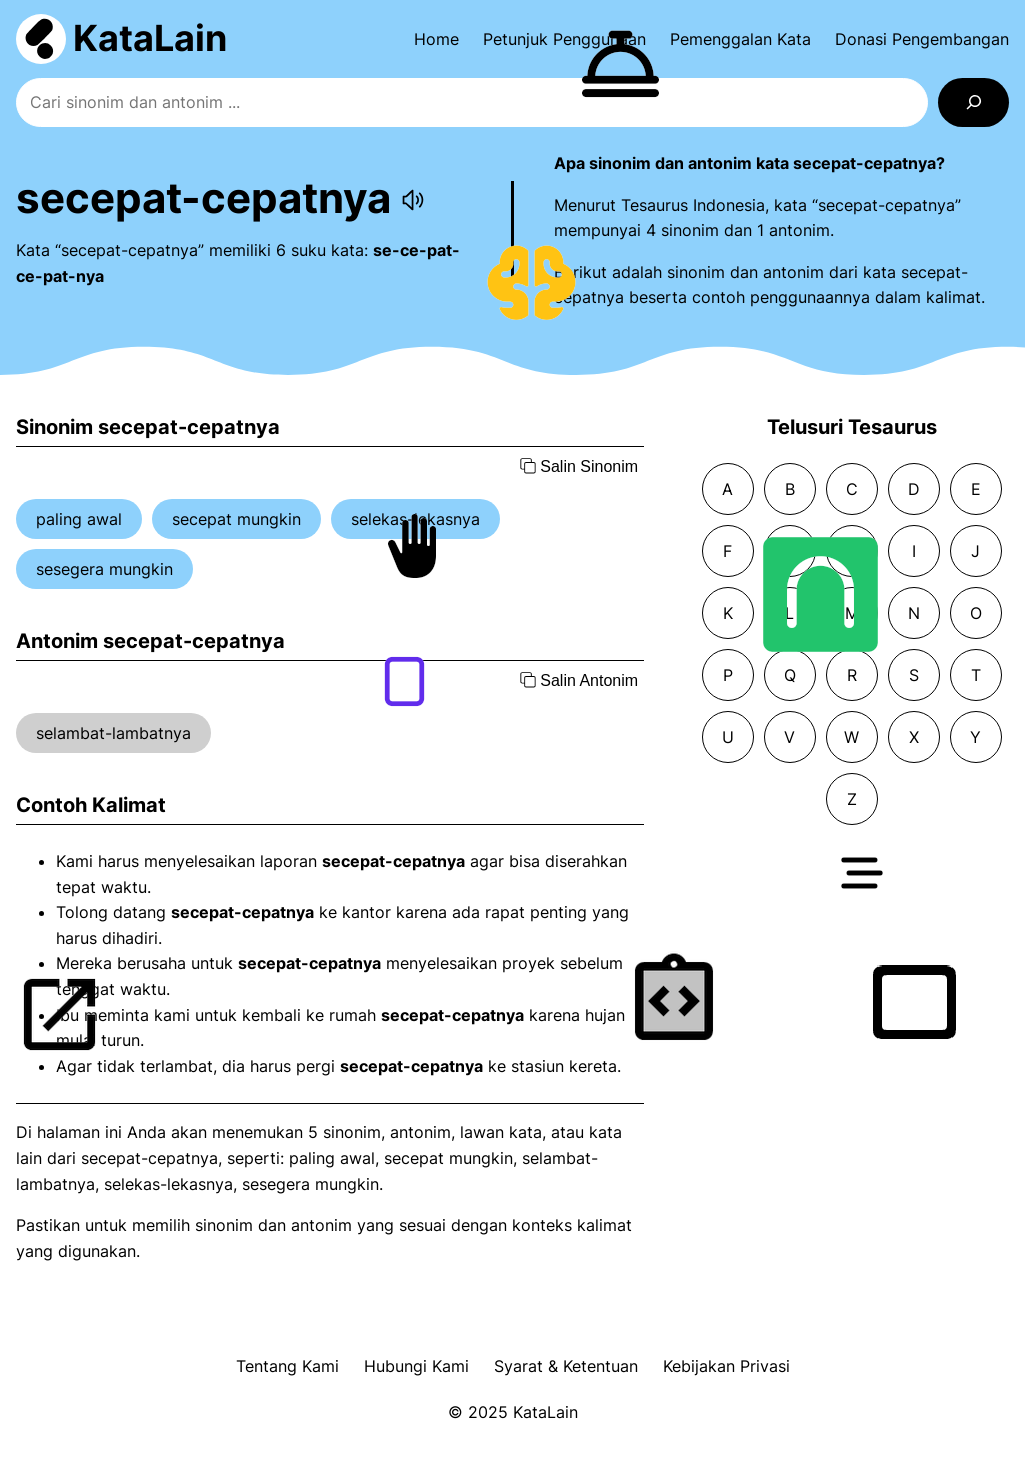 This screenshot has height=1462, width=1025. What do you see at coordinates (404, 681) in the screenshot?
I see `represents a vertical card or panel layout` at bounding box center [404, 681].